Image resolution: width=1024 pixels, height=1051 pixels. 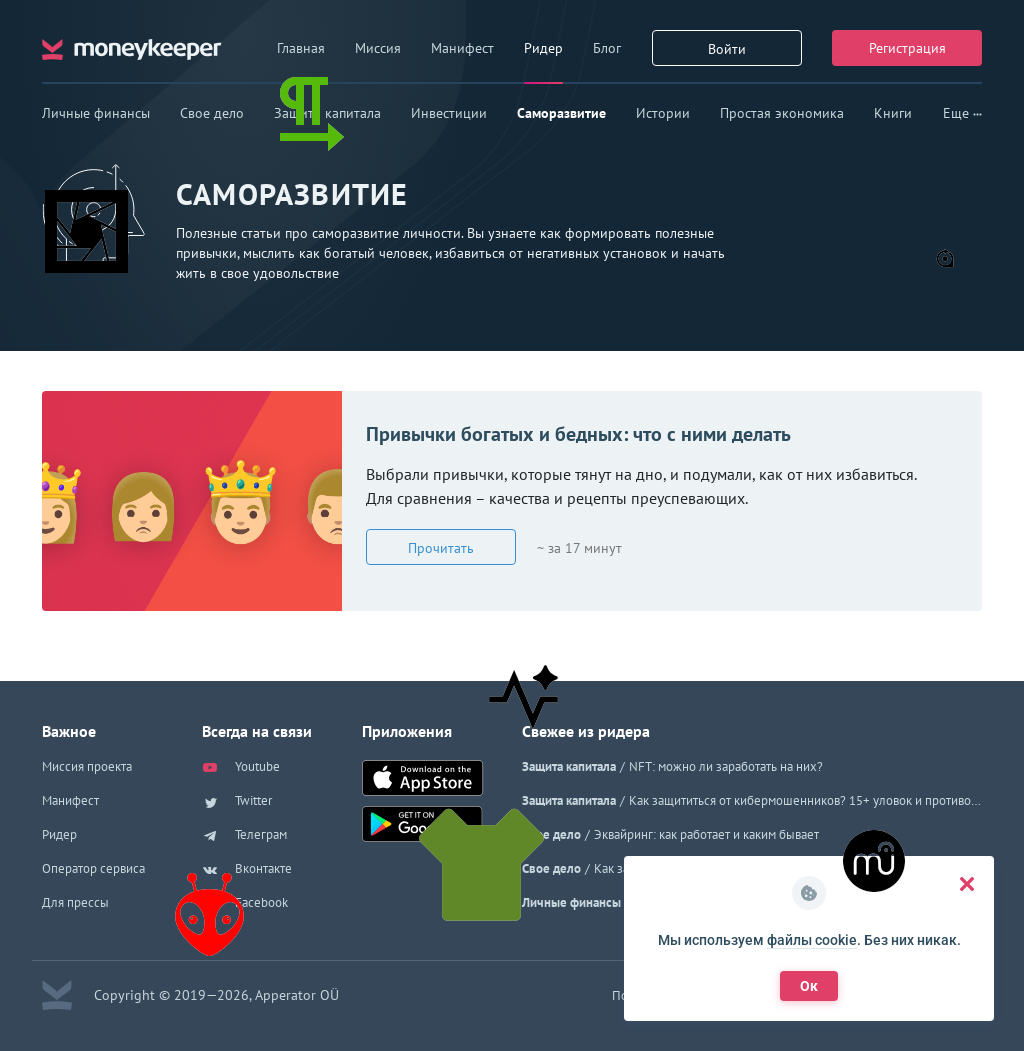 What do you see at coordinates (945, 258) in the screenshot?
I see `rev.com logo - access transcription and captioning services` at bounding box center [945, 258].